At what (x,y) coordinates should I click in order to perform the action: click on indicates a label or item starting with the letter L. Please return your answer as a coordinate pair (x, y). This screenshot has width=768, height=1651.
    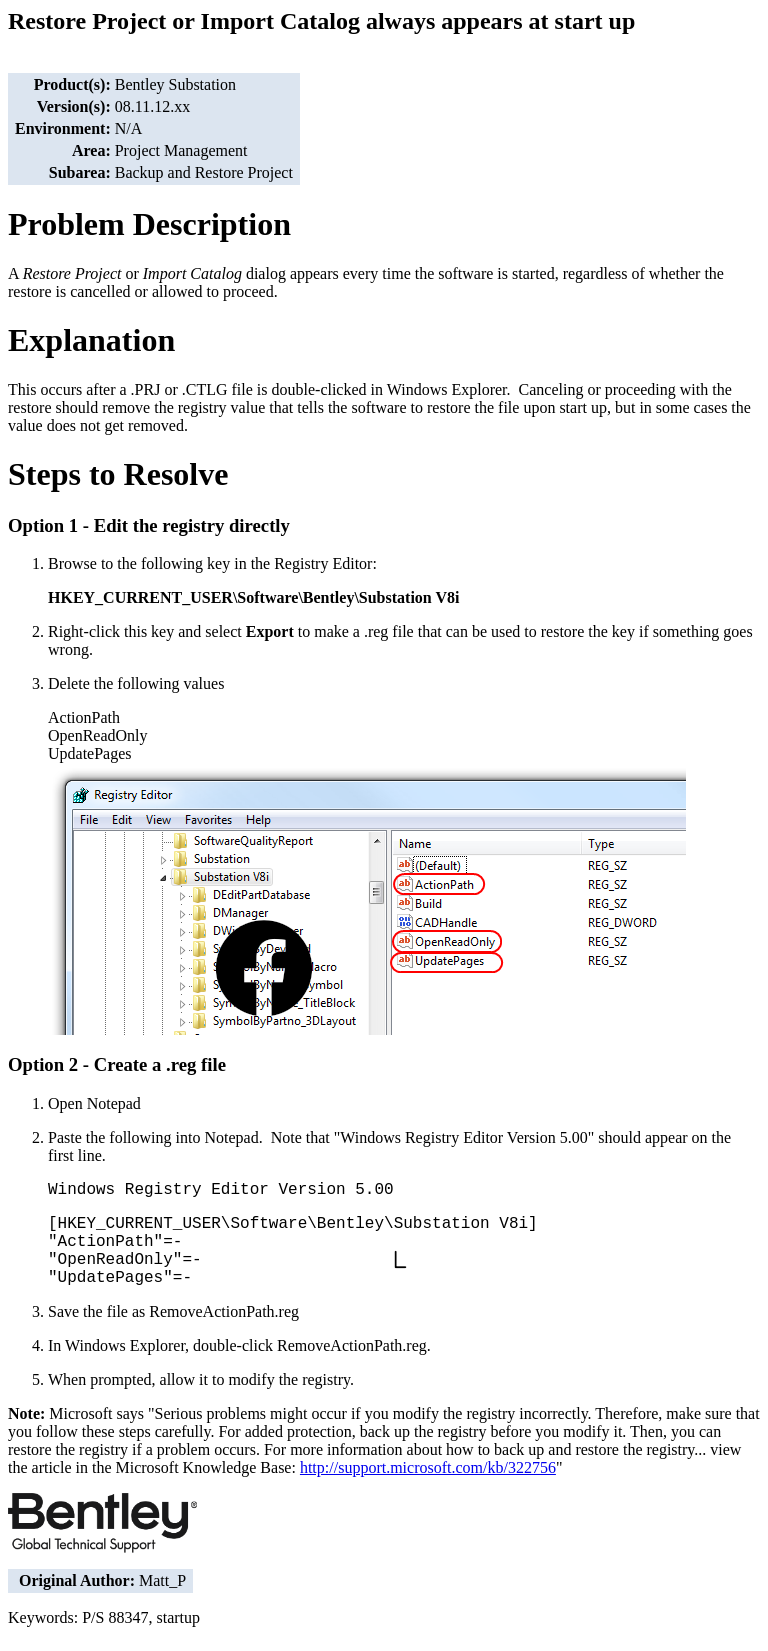
    Looking at the image, I should click on (400, 1259).